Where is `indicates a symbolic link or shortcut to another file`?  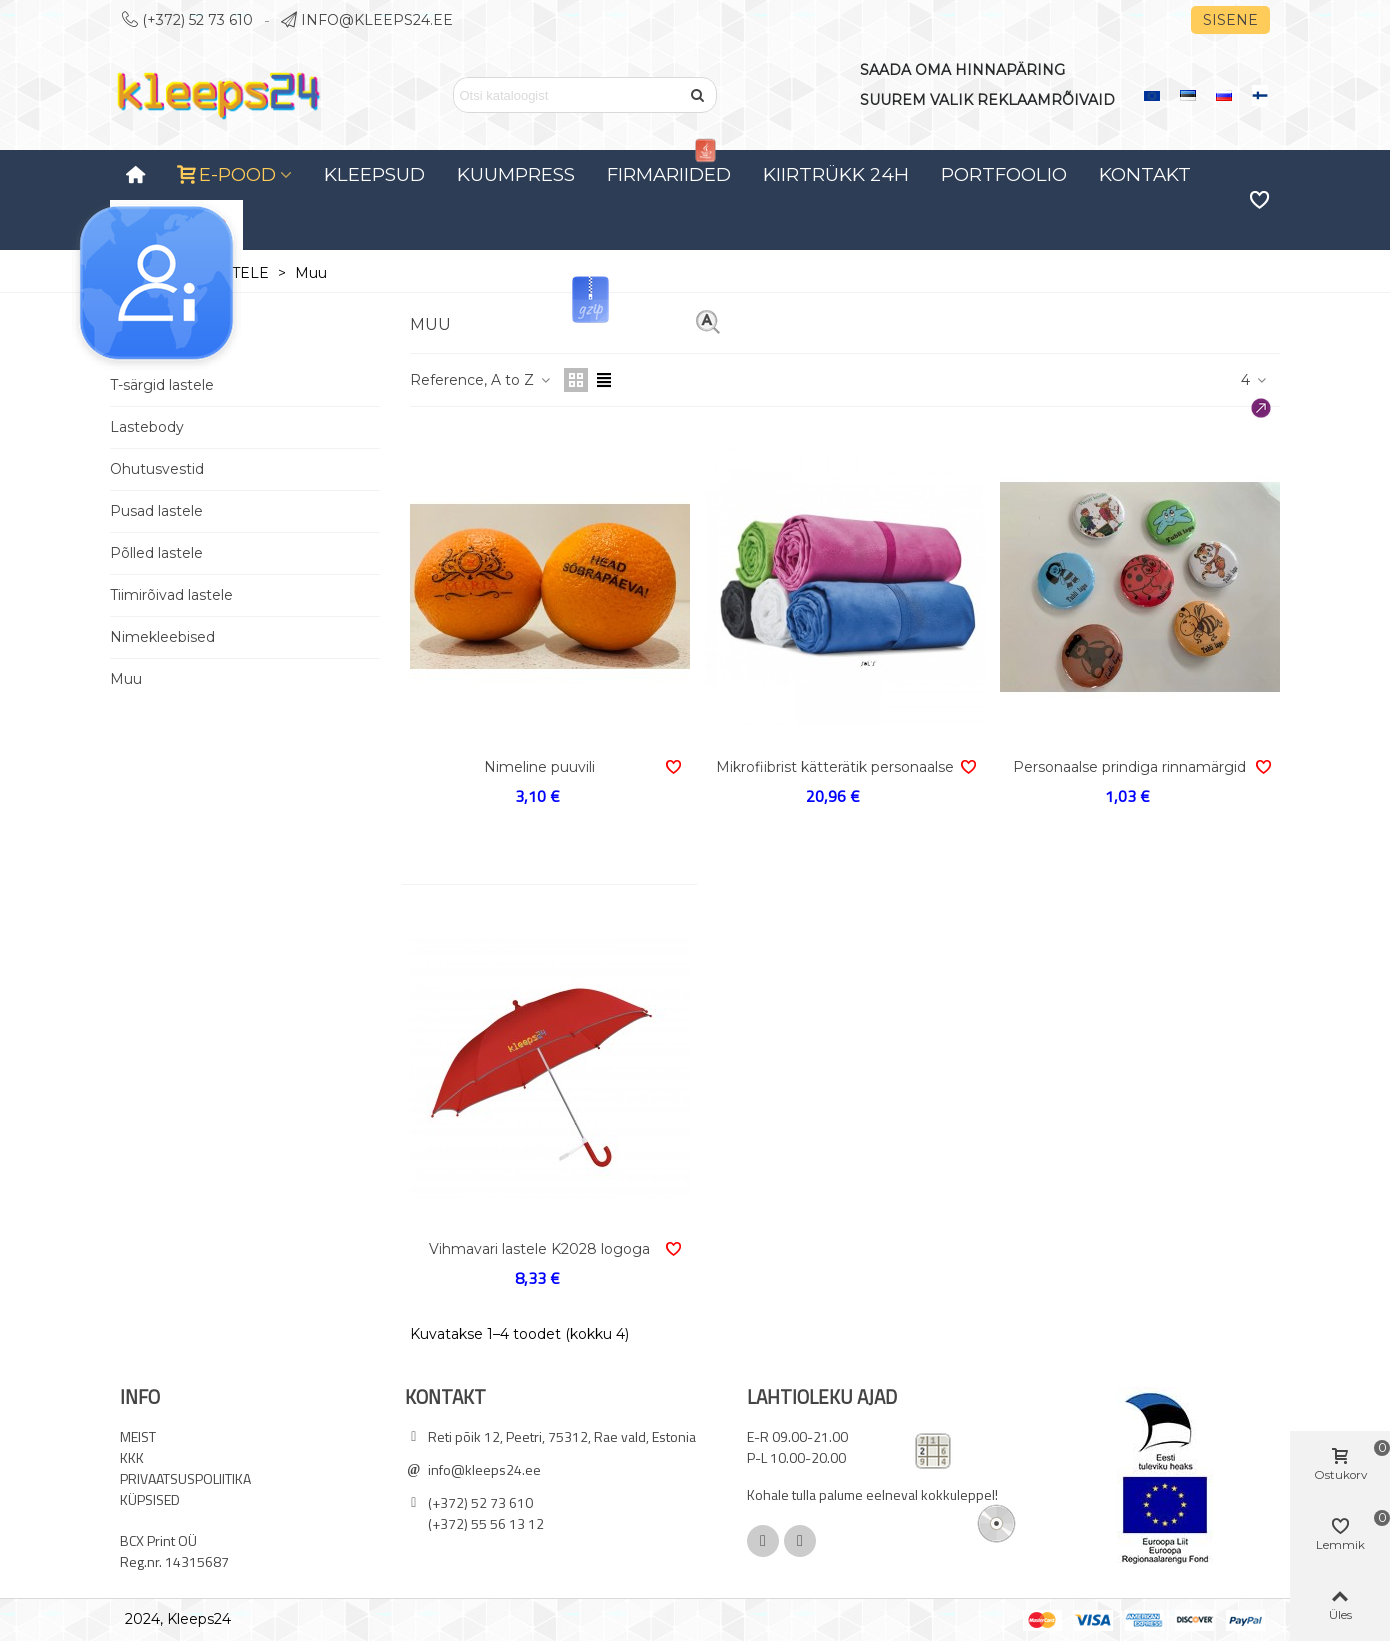
indicates a symbolic link or shortcut to another file is located at coordinates (1261, 408).